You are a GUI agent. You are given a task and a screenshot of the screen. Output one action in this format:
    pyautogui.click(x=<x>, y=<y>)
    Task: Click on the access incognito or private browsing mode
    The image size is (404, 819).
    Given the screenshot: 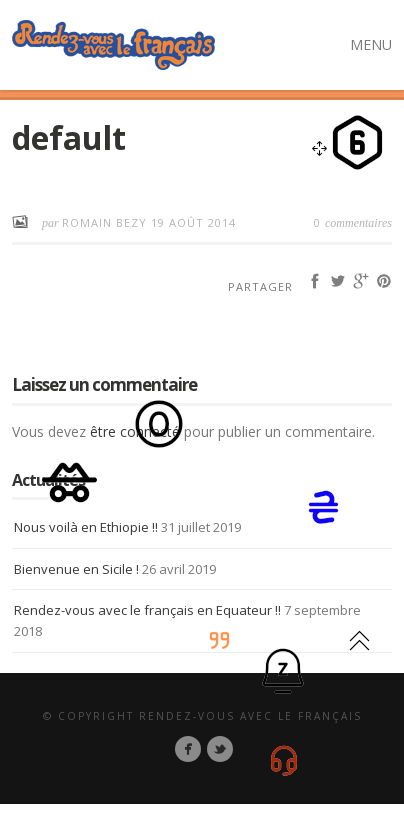 What is the action you would take?
    pyautogui.click(x=69, y=482)
    